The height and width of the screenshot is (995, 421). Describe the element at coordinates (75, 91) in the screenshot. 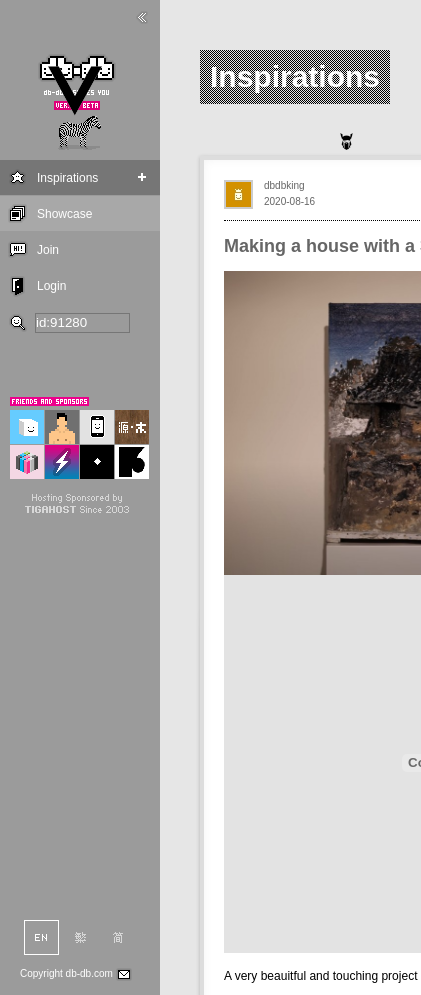

I see `vitess database clustering platform logo` at that location.